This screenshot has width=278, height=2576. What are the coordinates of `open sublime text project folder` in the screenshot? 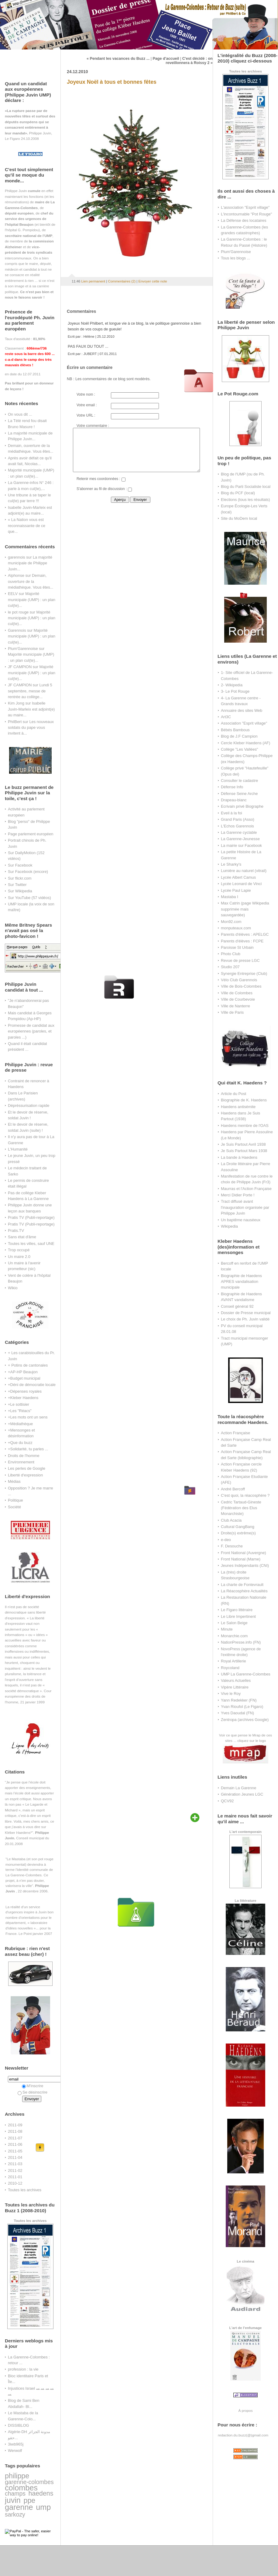 It's located at (190, 1490).